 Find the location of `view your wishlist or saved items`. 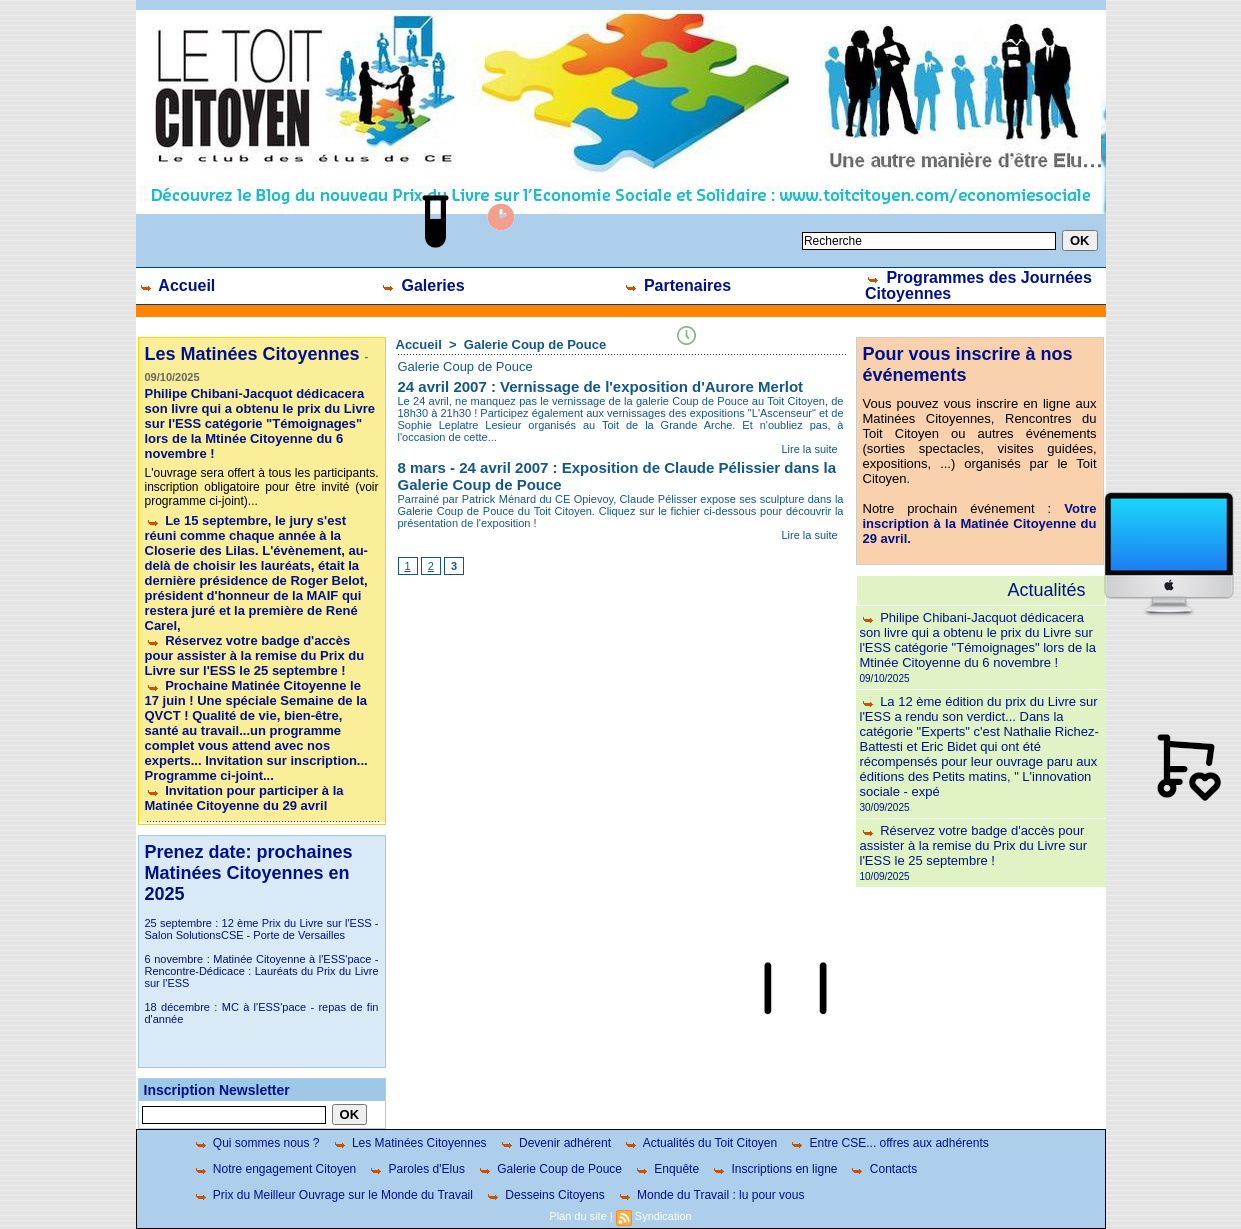

view your wishlist or saved items is located at coordinates (1186, 766).